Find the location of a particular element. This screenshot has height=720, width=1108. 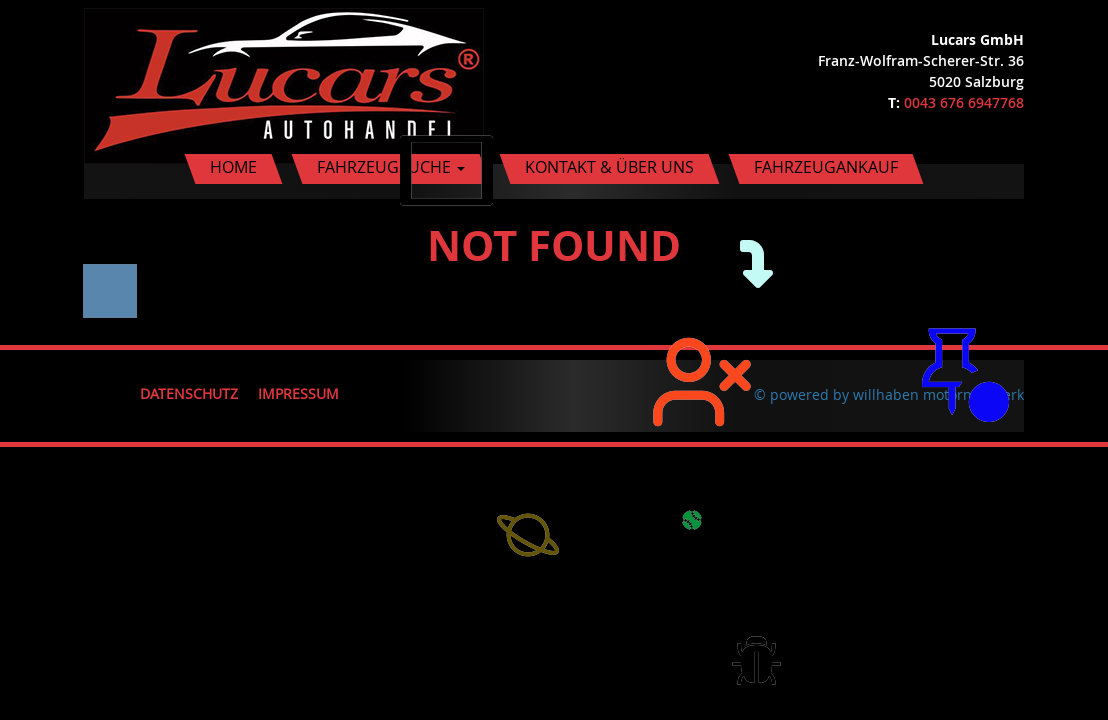

navigate to the next item below is located at coordinates (758, 264).